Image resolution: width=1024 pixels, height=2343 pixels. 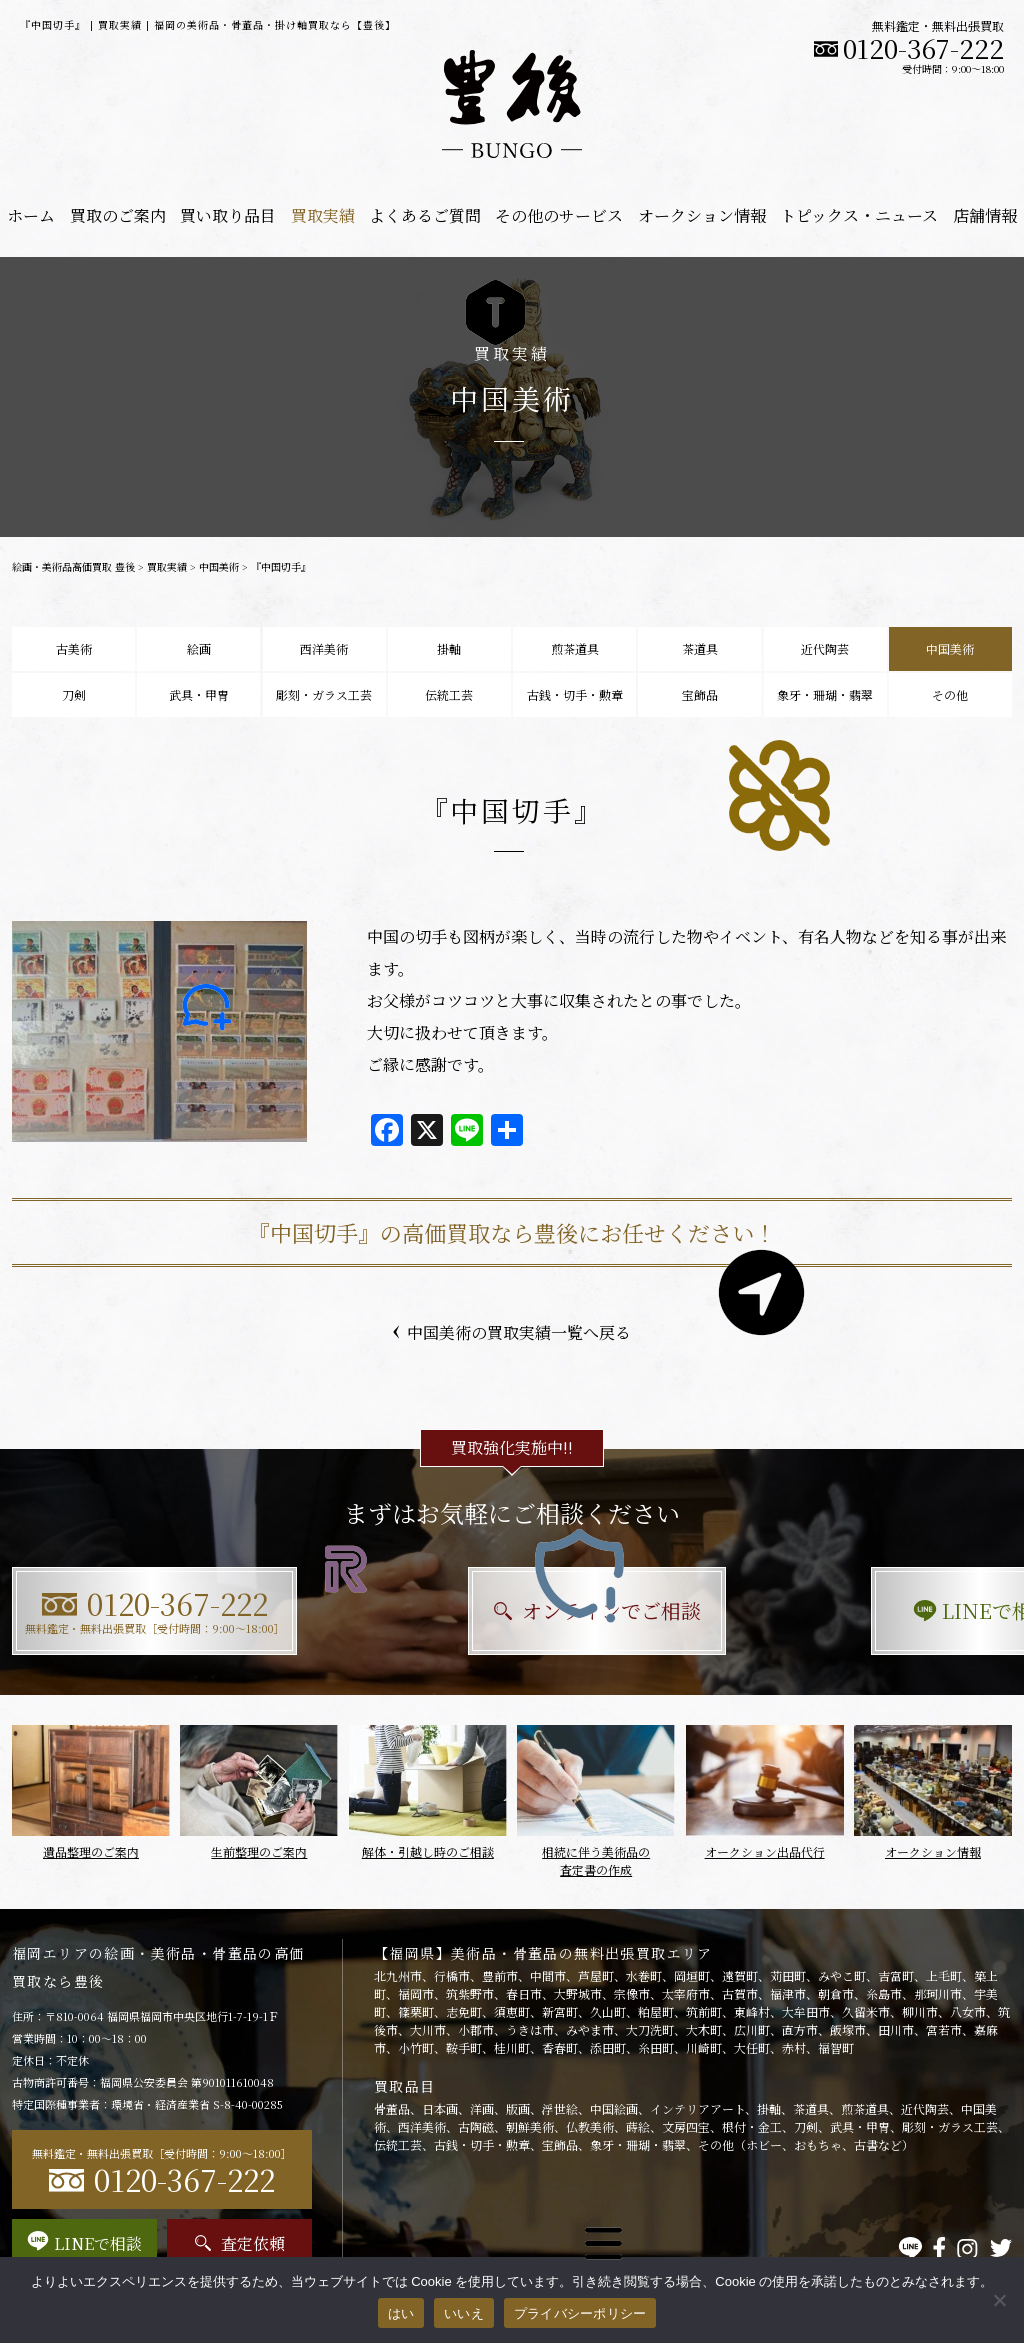 What do you see at coordinates (761, 1292) in the screenshot?
I see `tap to navigate to current location` at bounding box center [761, 1292].